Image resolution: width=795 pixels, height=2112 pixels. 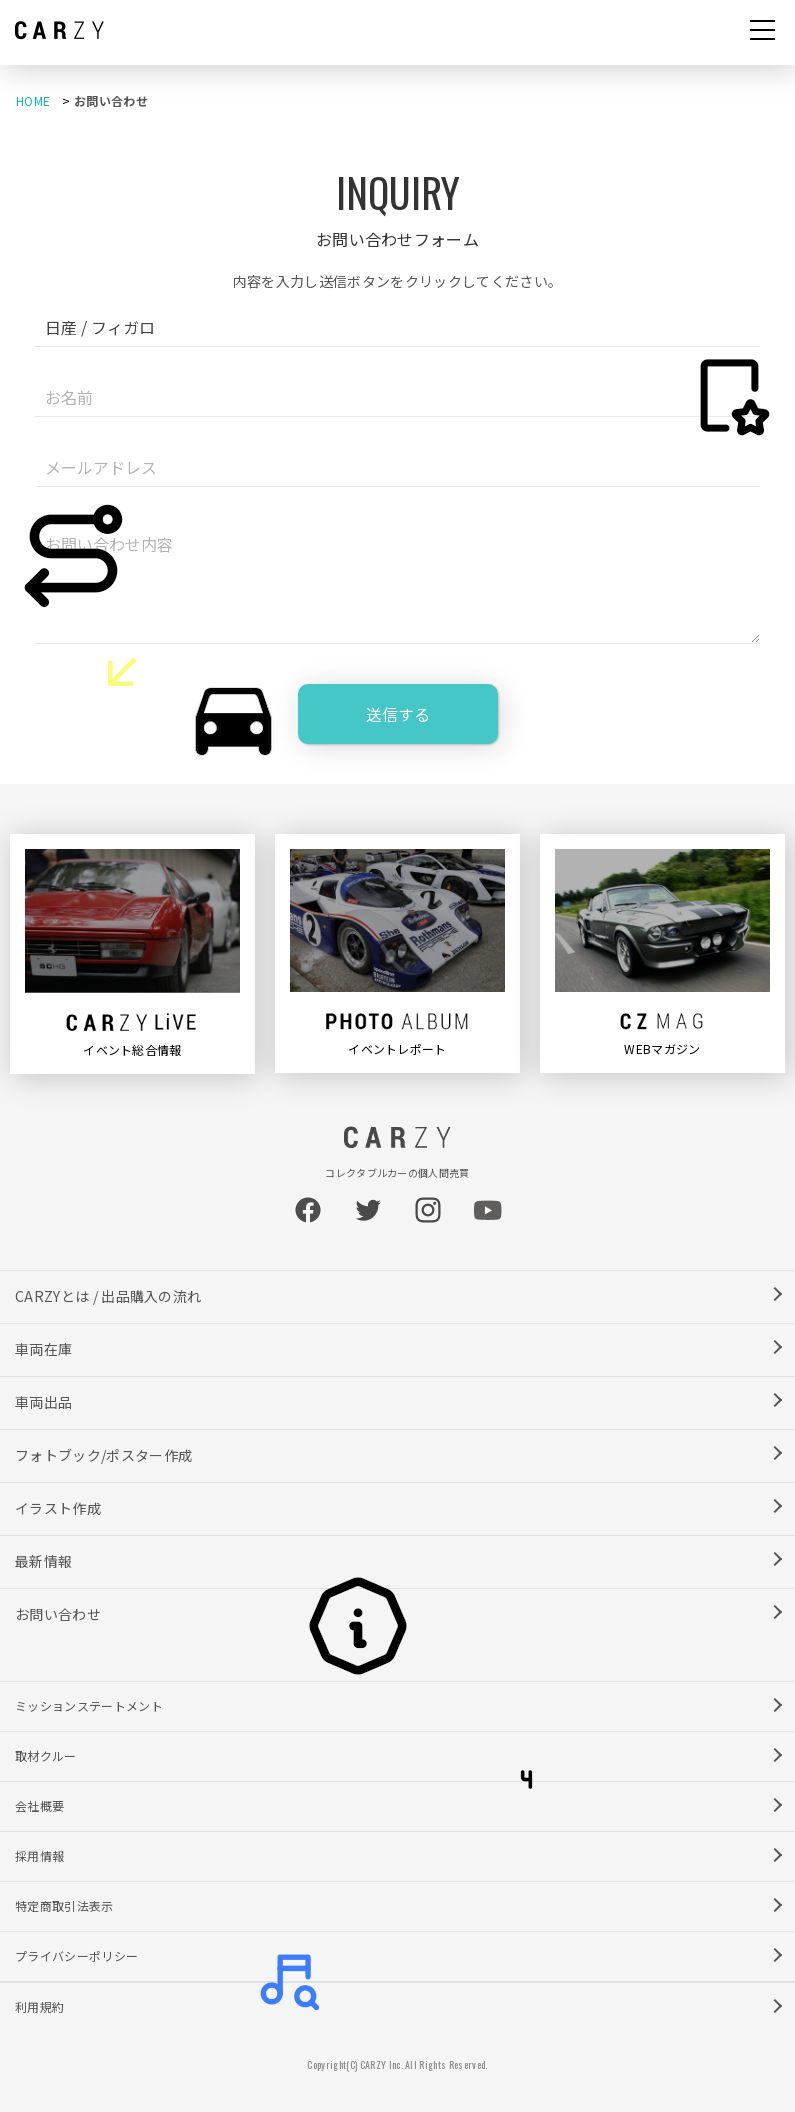 I want to click on estimated time of arrival for your ride, so click(x=233, y=721).